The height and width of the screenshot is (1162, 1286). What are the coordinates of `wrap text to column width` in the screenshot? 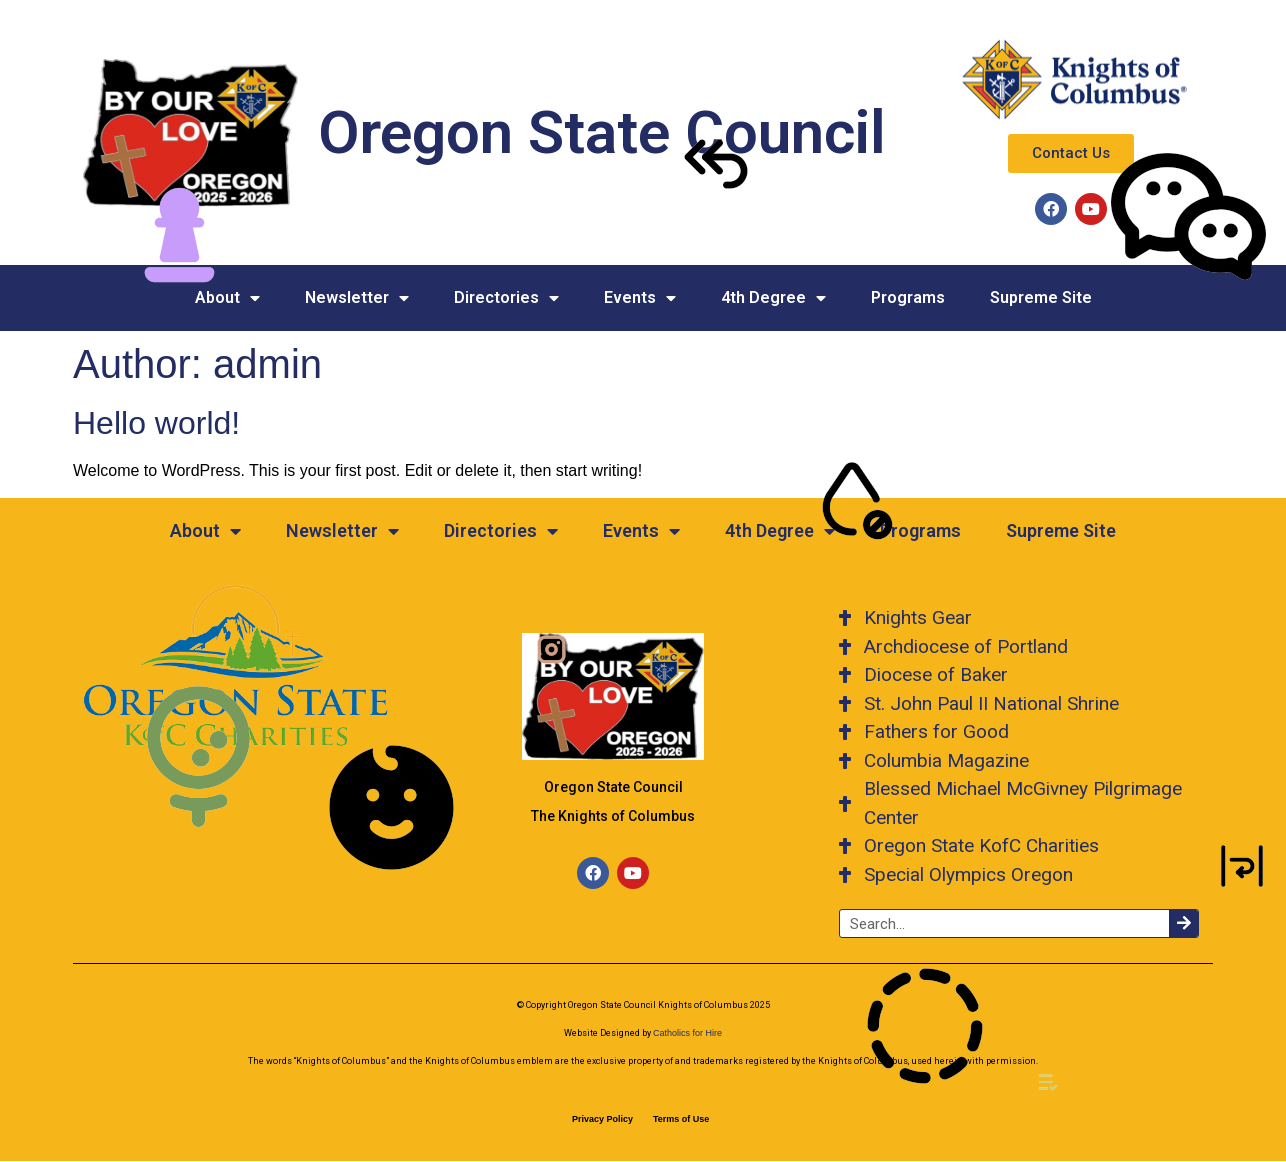 It's located at (1242, 866).